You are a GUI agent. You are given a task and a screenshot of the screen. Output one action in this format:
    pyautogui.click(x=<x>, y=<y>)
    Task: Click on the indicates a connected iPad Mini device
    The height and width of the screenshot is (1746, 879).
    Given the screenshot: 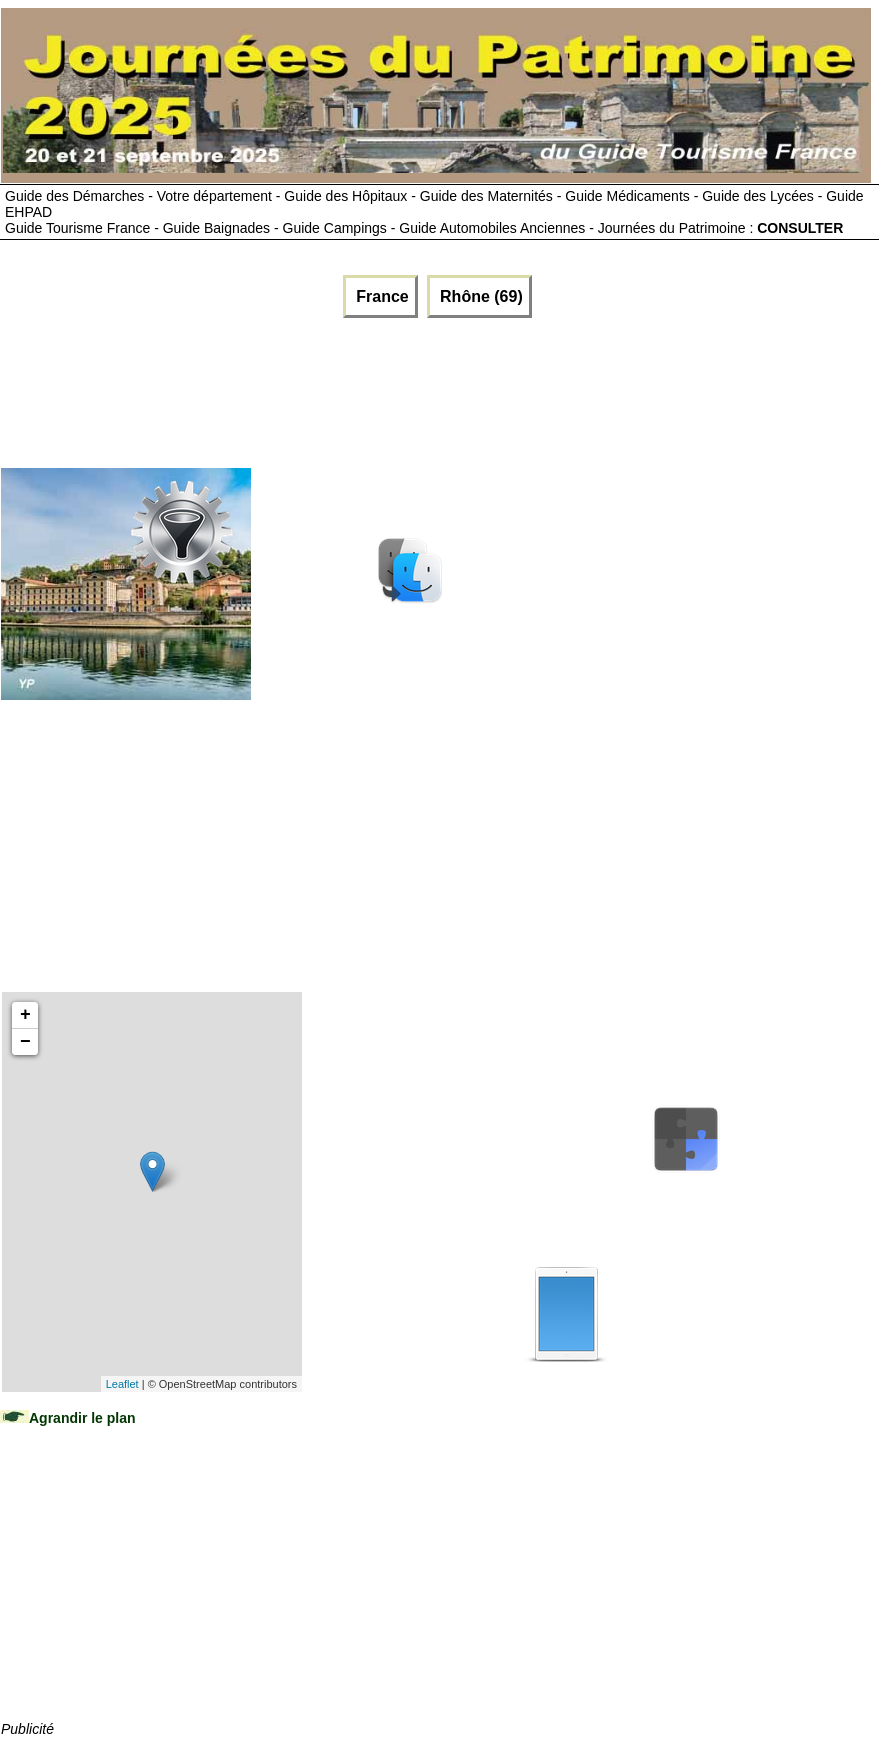 What is the action you would take?
    pyautogui.click(x=566, y=1305)
    